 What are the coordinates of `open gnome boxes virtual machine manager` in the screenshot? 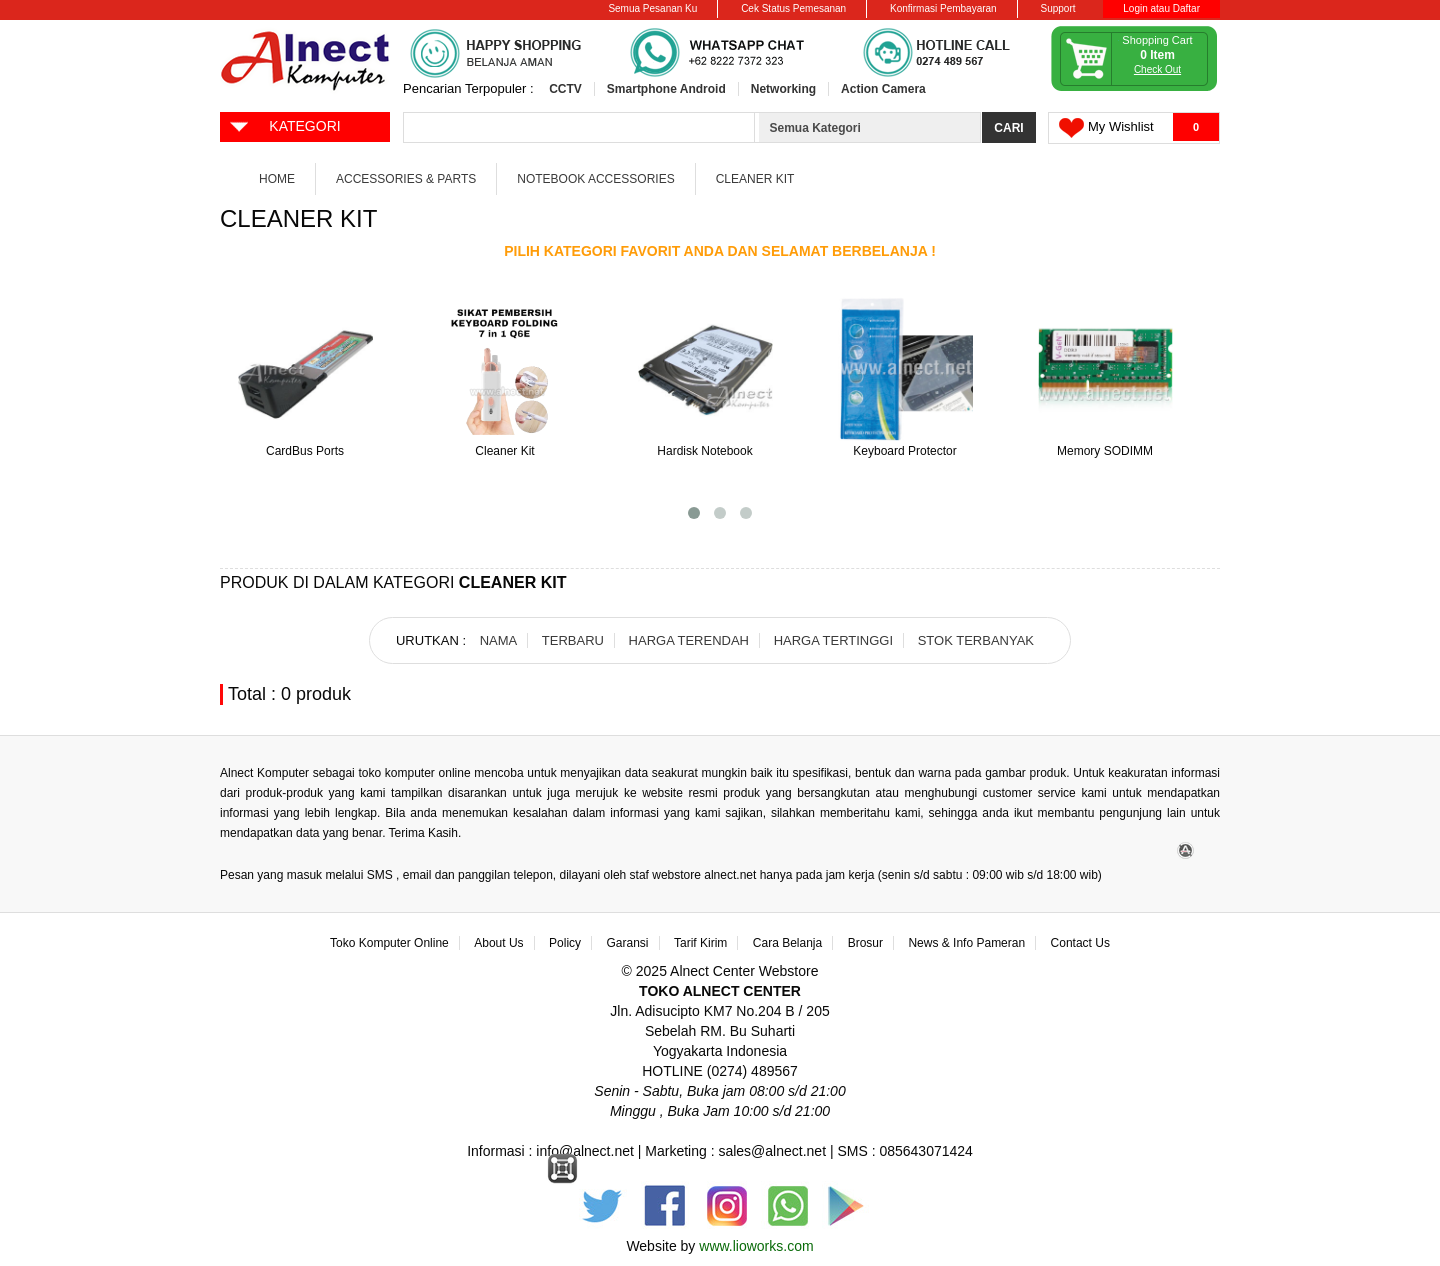 It's located at (562, 1168).